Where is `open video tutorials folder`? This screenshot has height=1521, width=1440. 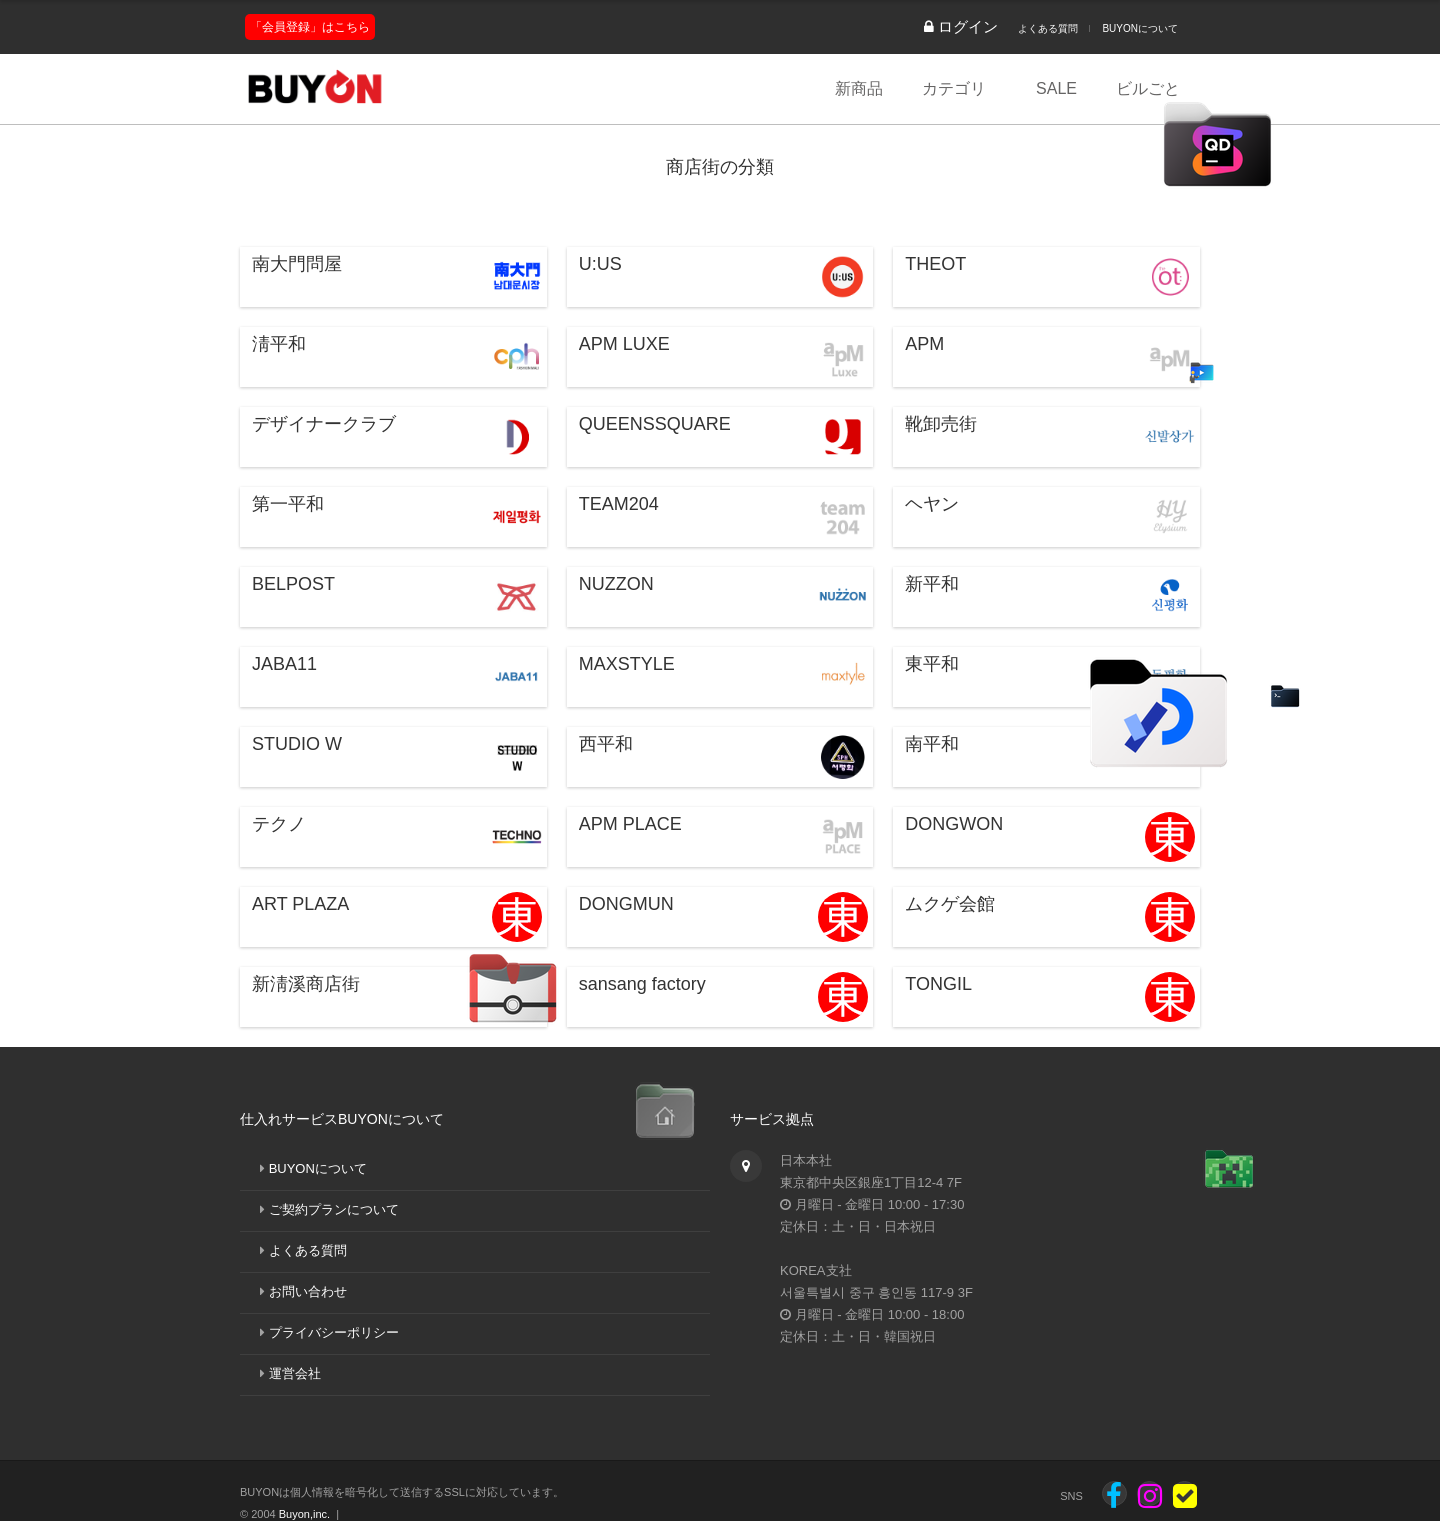 open video tutorials folder is located at coordinates (1202, 372).